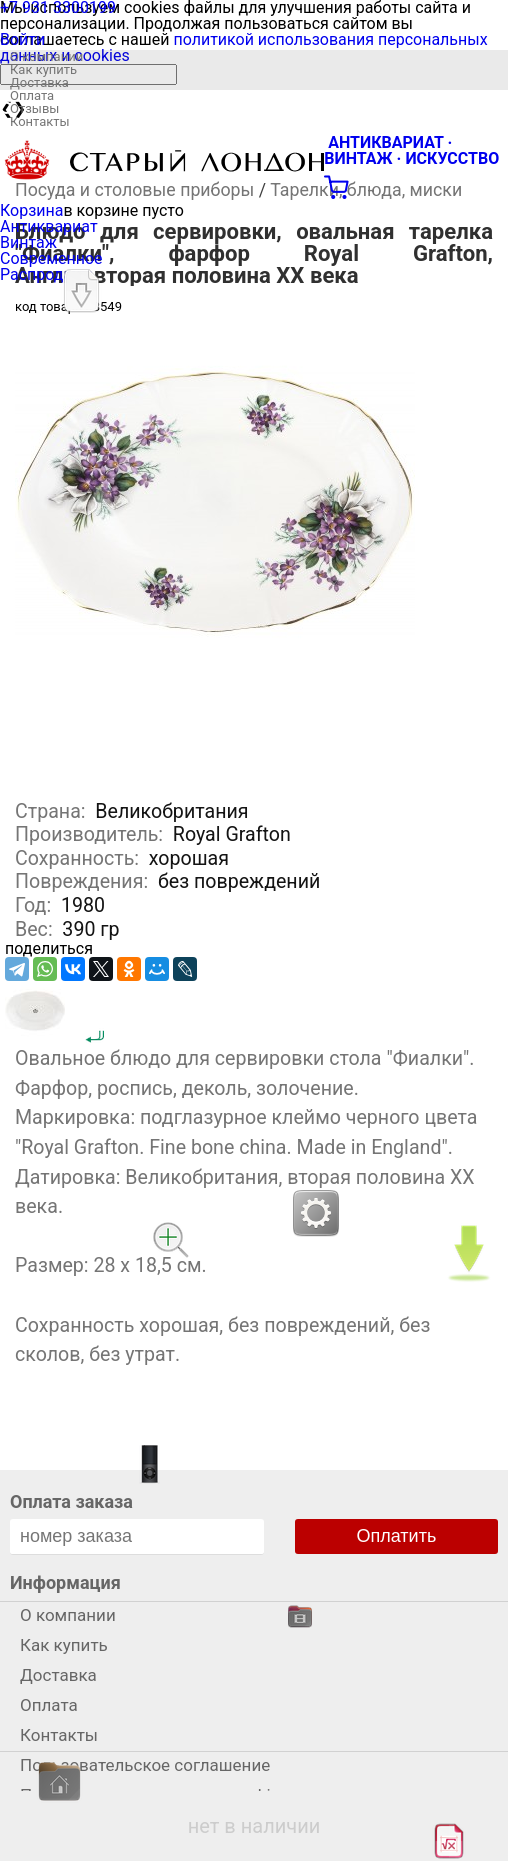 The height and width of the screenshot is (1861, 508). I want to click on reply to all recipients of an email, so click(94, 1035).